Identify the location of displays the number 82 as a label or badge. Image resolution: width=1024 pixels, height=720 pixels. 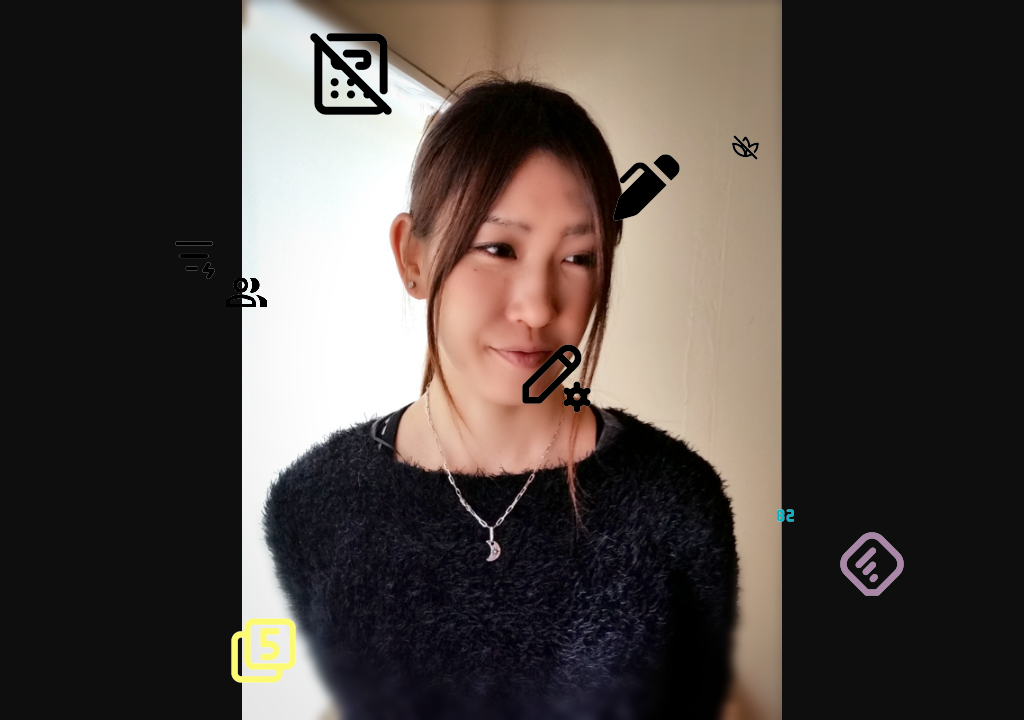
(785, 515).